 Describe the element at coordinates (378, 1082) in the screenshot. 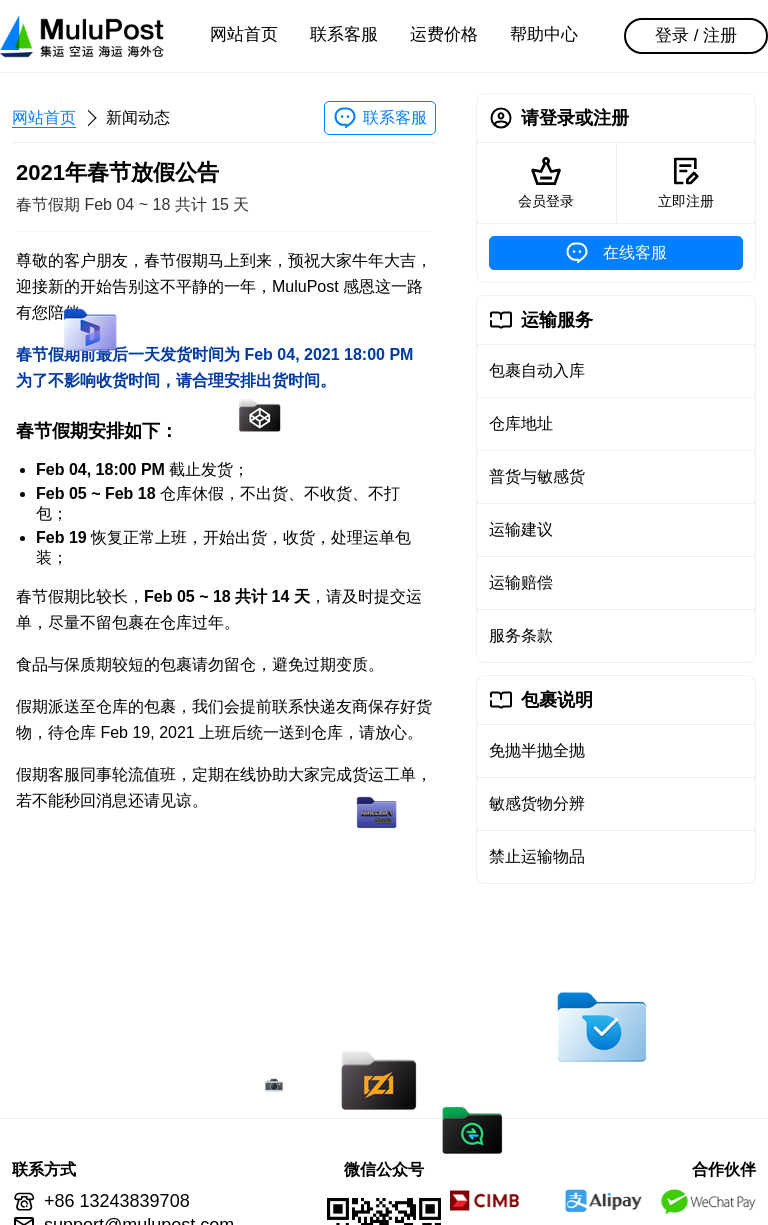

I see `open folder containing zig programming language files` at that location.